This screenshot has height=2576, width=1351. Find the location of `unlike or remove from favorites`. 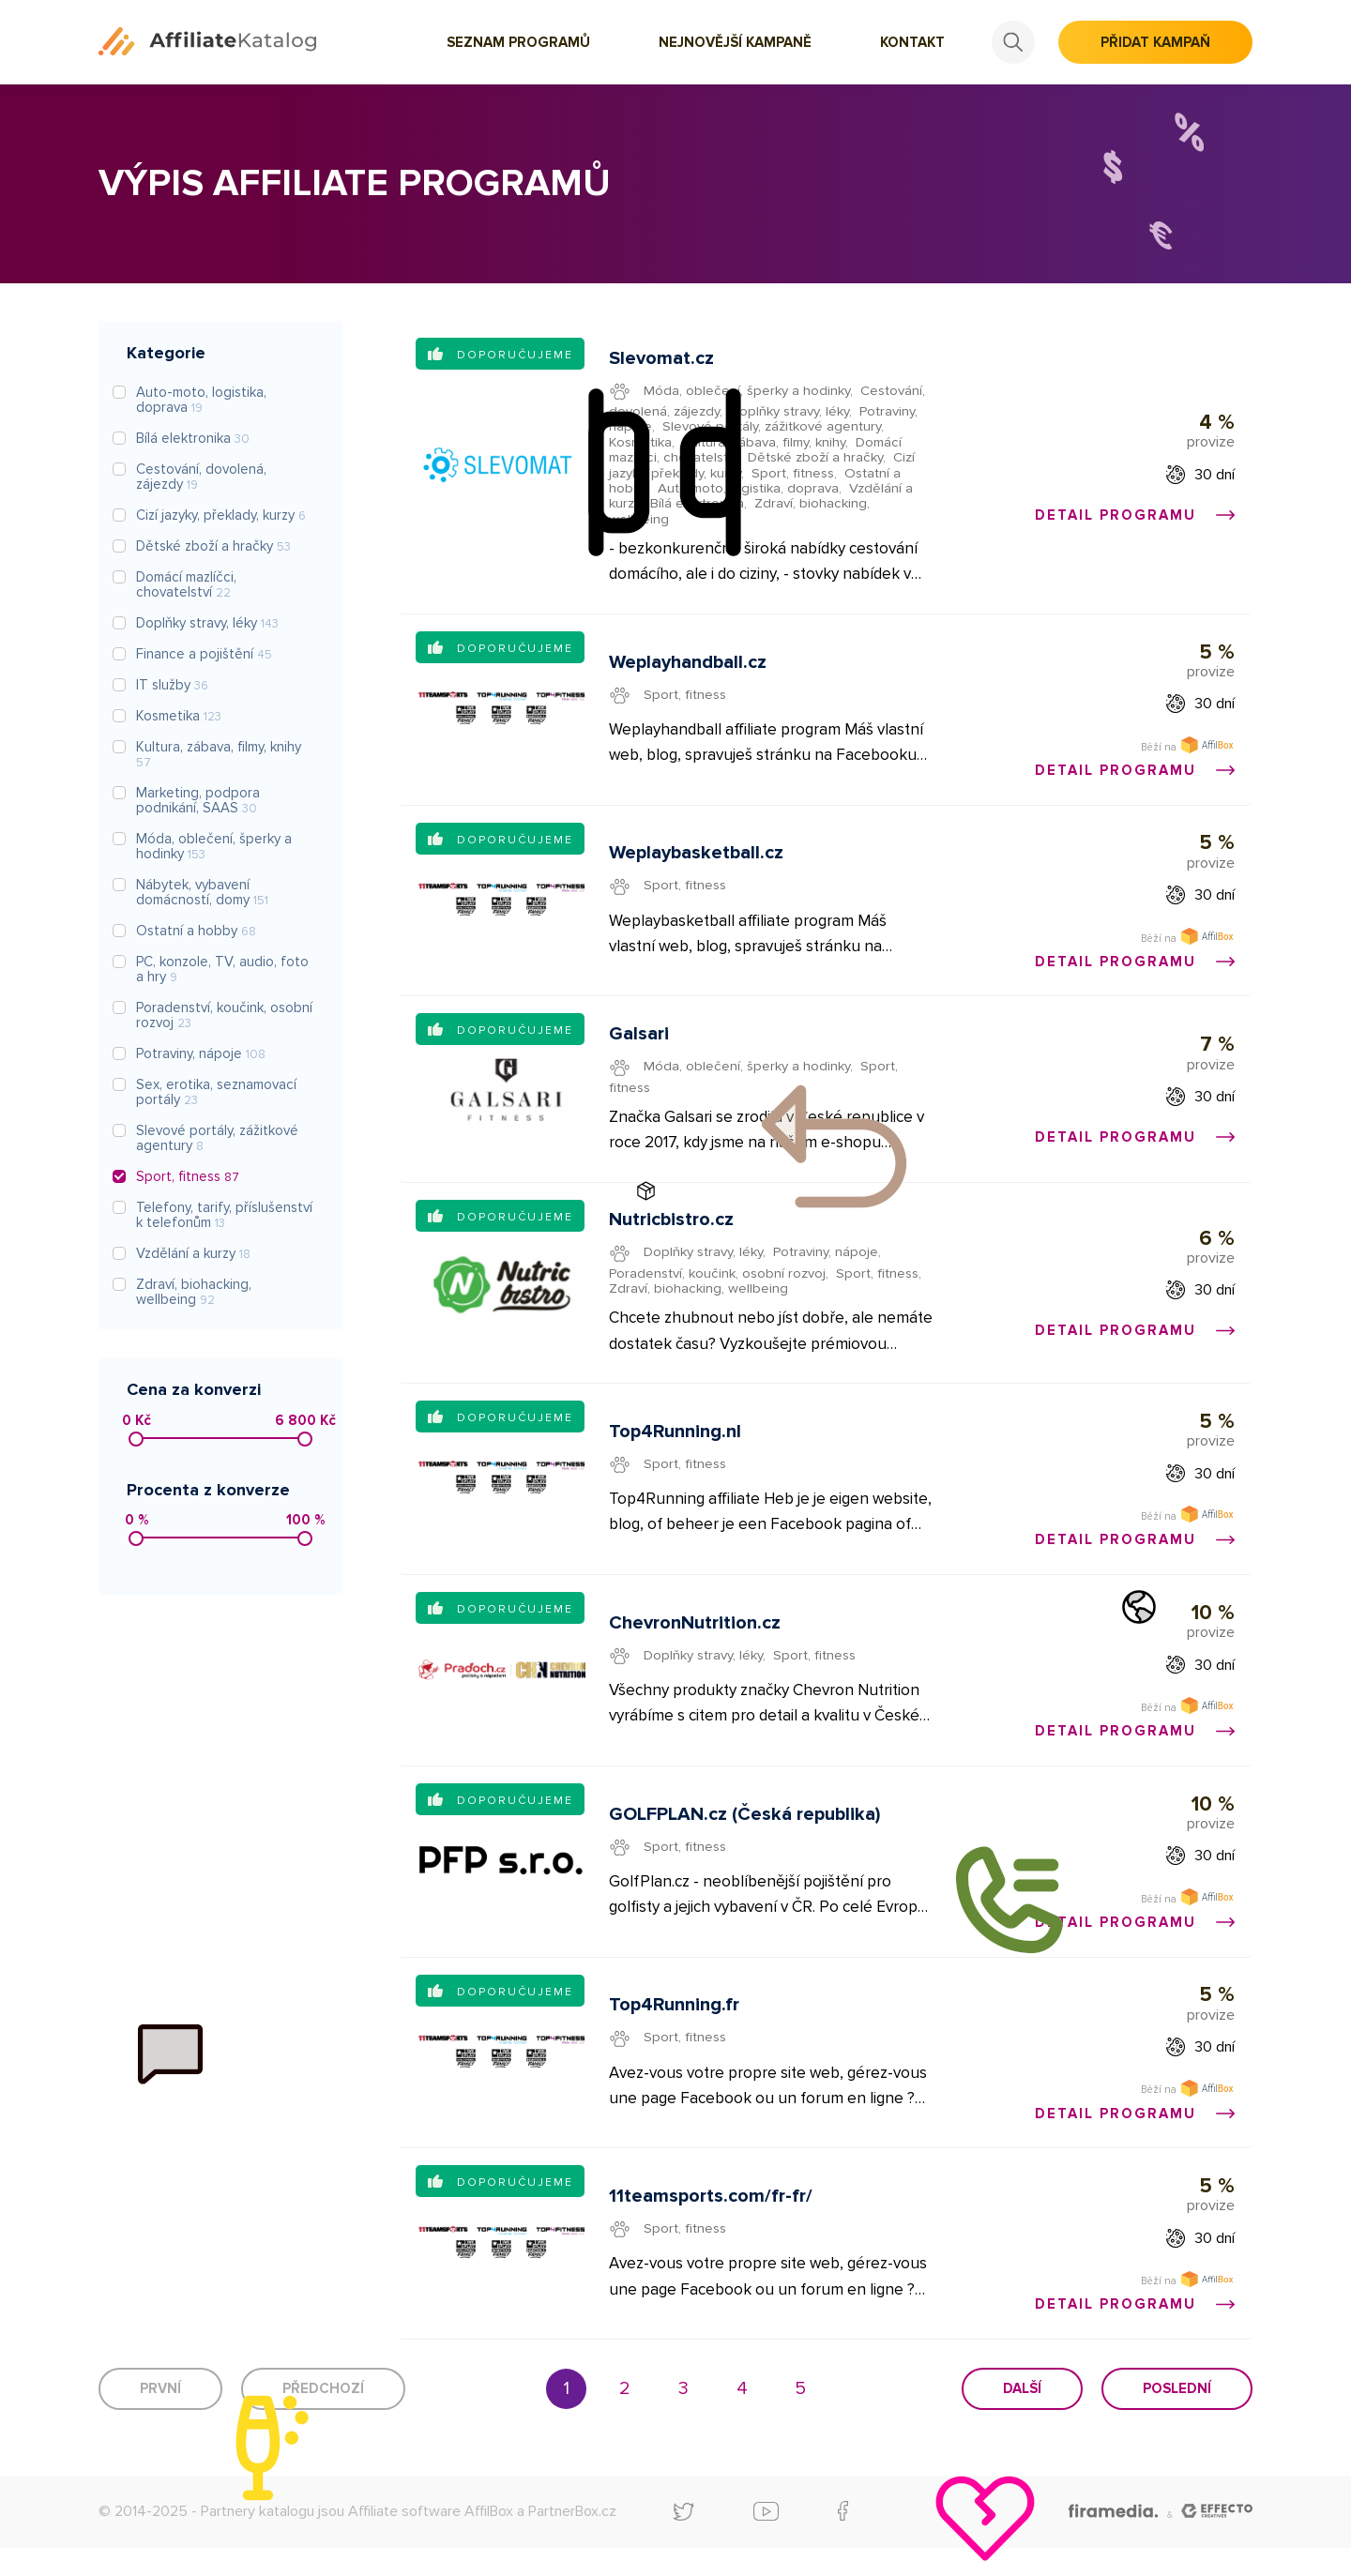

unlike or remove from favorites is located at coordinates (985, 2515).